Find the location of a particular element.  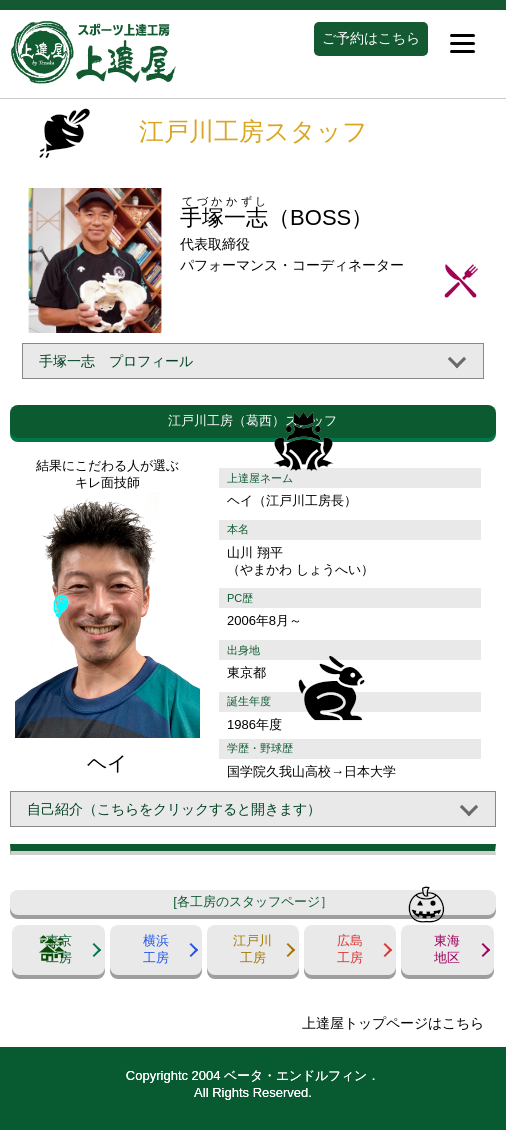

find nearby restaurants or dining options is located at coordinates (461, 280).